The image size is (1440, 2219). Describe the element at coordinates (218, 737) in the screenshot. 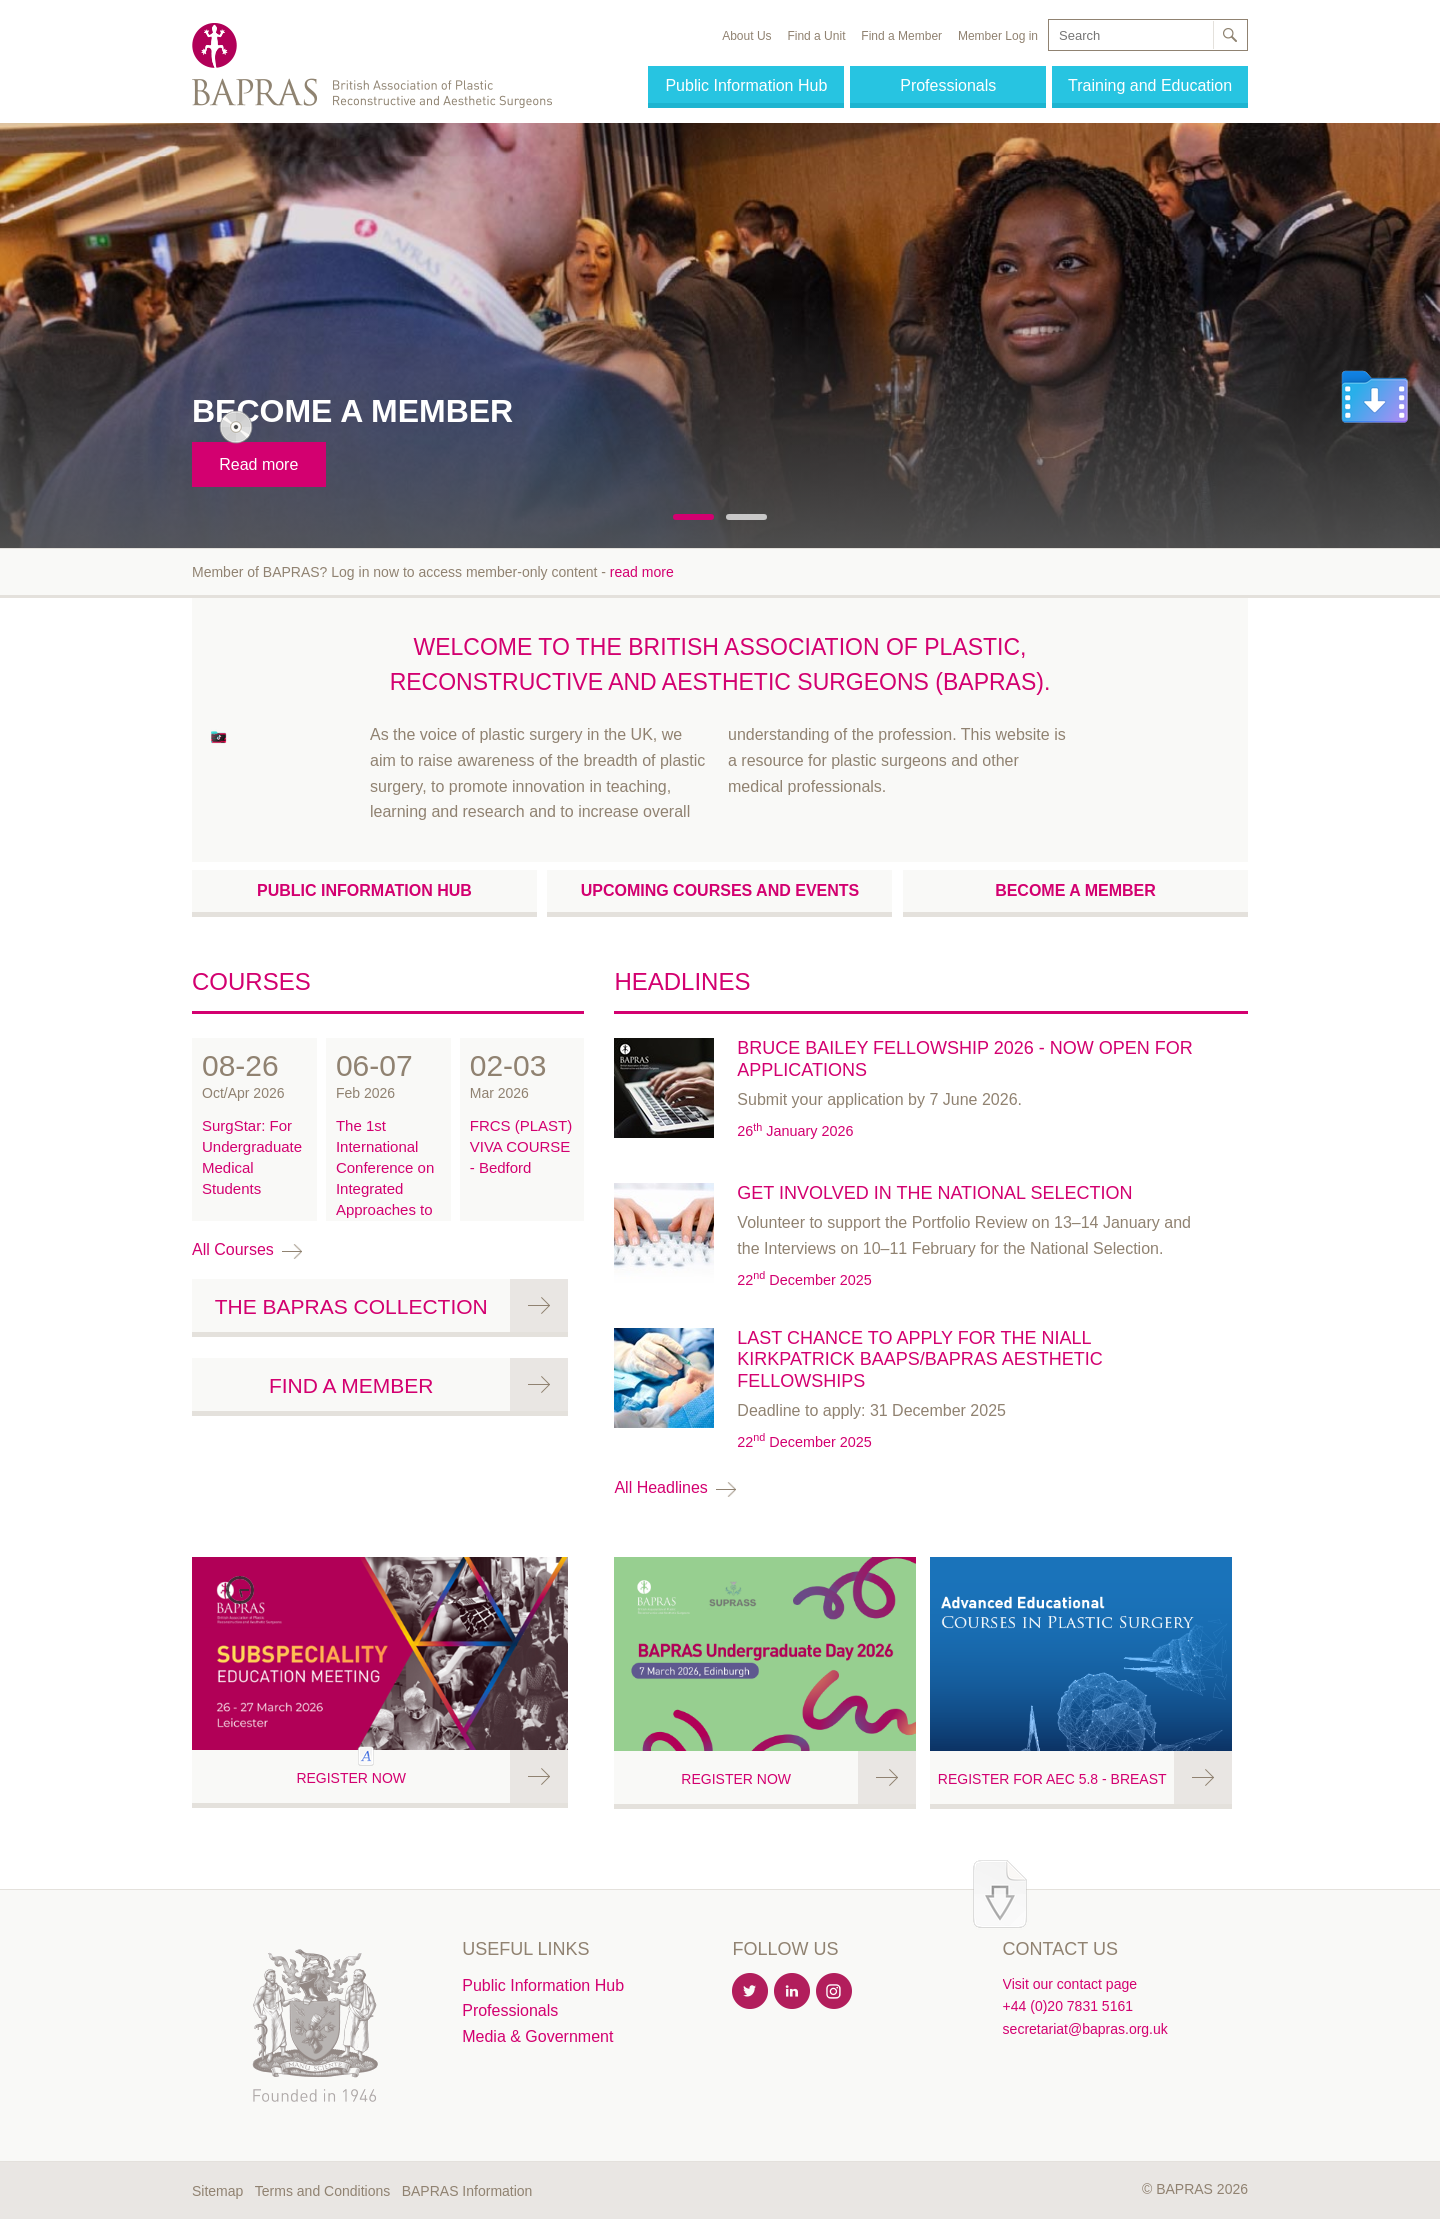

I see `open folder containing TikTok downloads or saved videos` at that location.